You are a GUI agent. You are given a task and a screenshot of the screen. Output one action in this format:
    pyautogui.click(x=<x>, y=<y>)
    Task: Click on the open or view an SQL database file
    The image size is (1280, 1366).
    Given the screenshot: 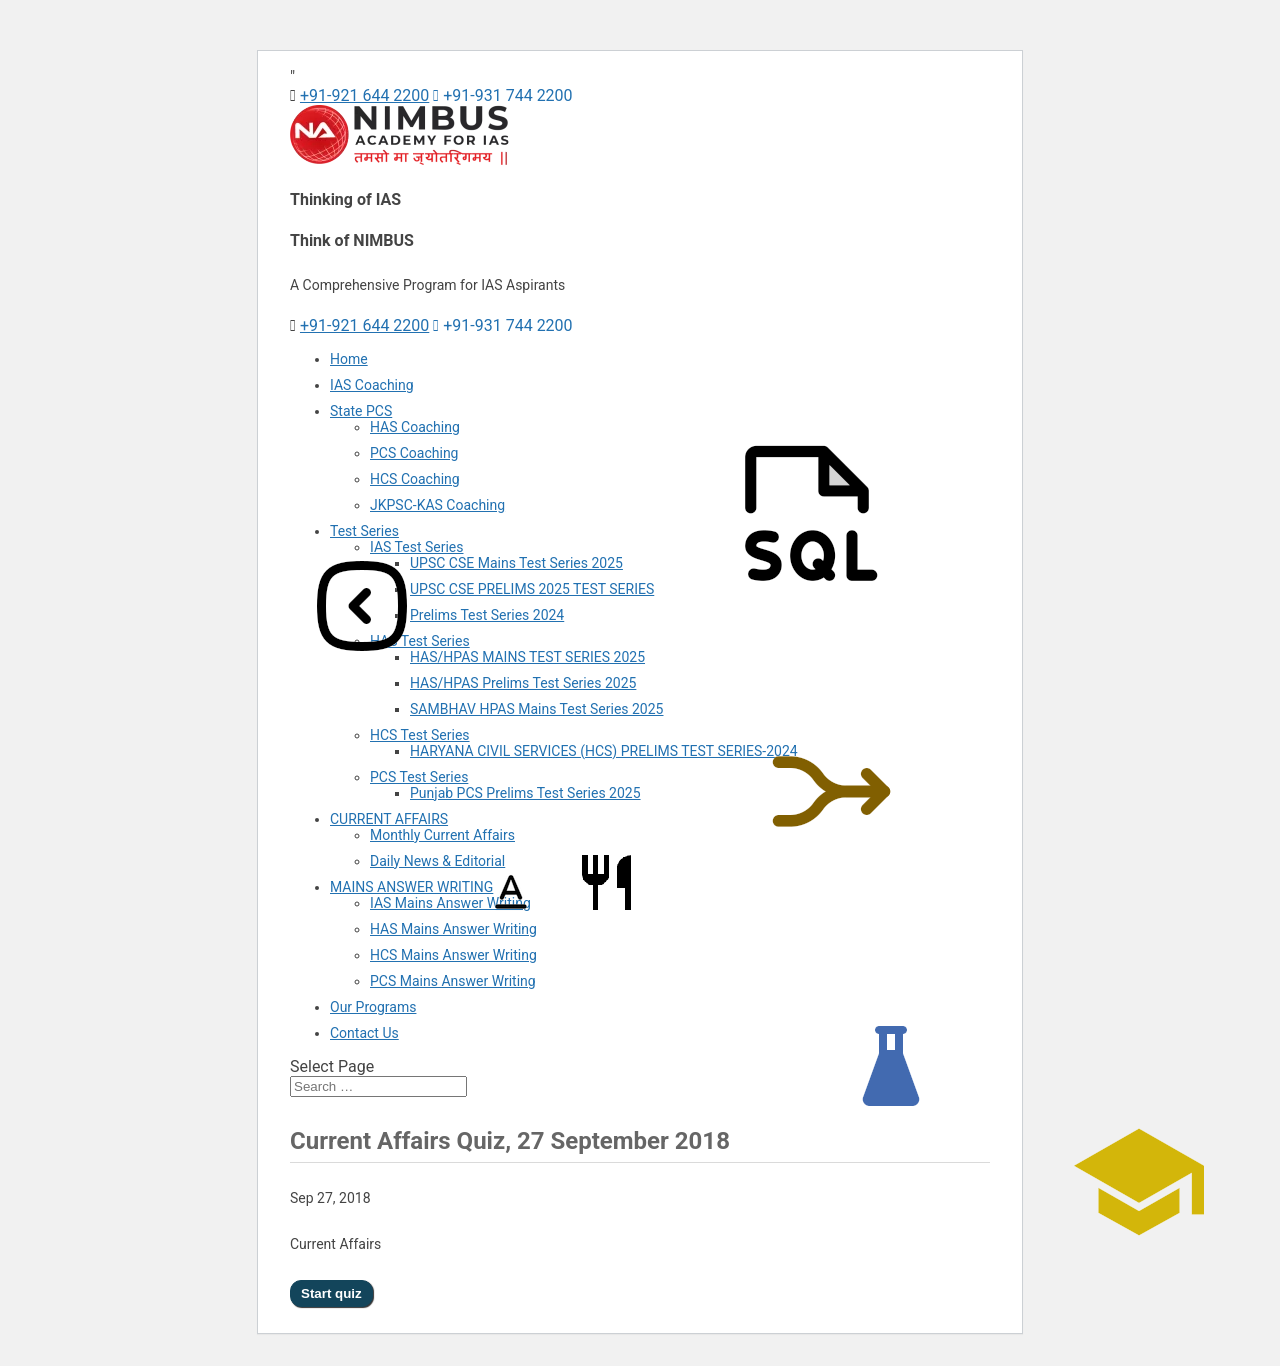 What is the action you would take?
    pyautogui.click(x=807, y=519)
    